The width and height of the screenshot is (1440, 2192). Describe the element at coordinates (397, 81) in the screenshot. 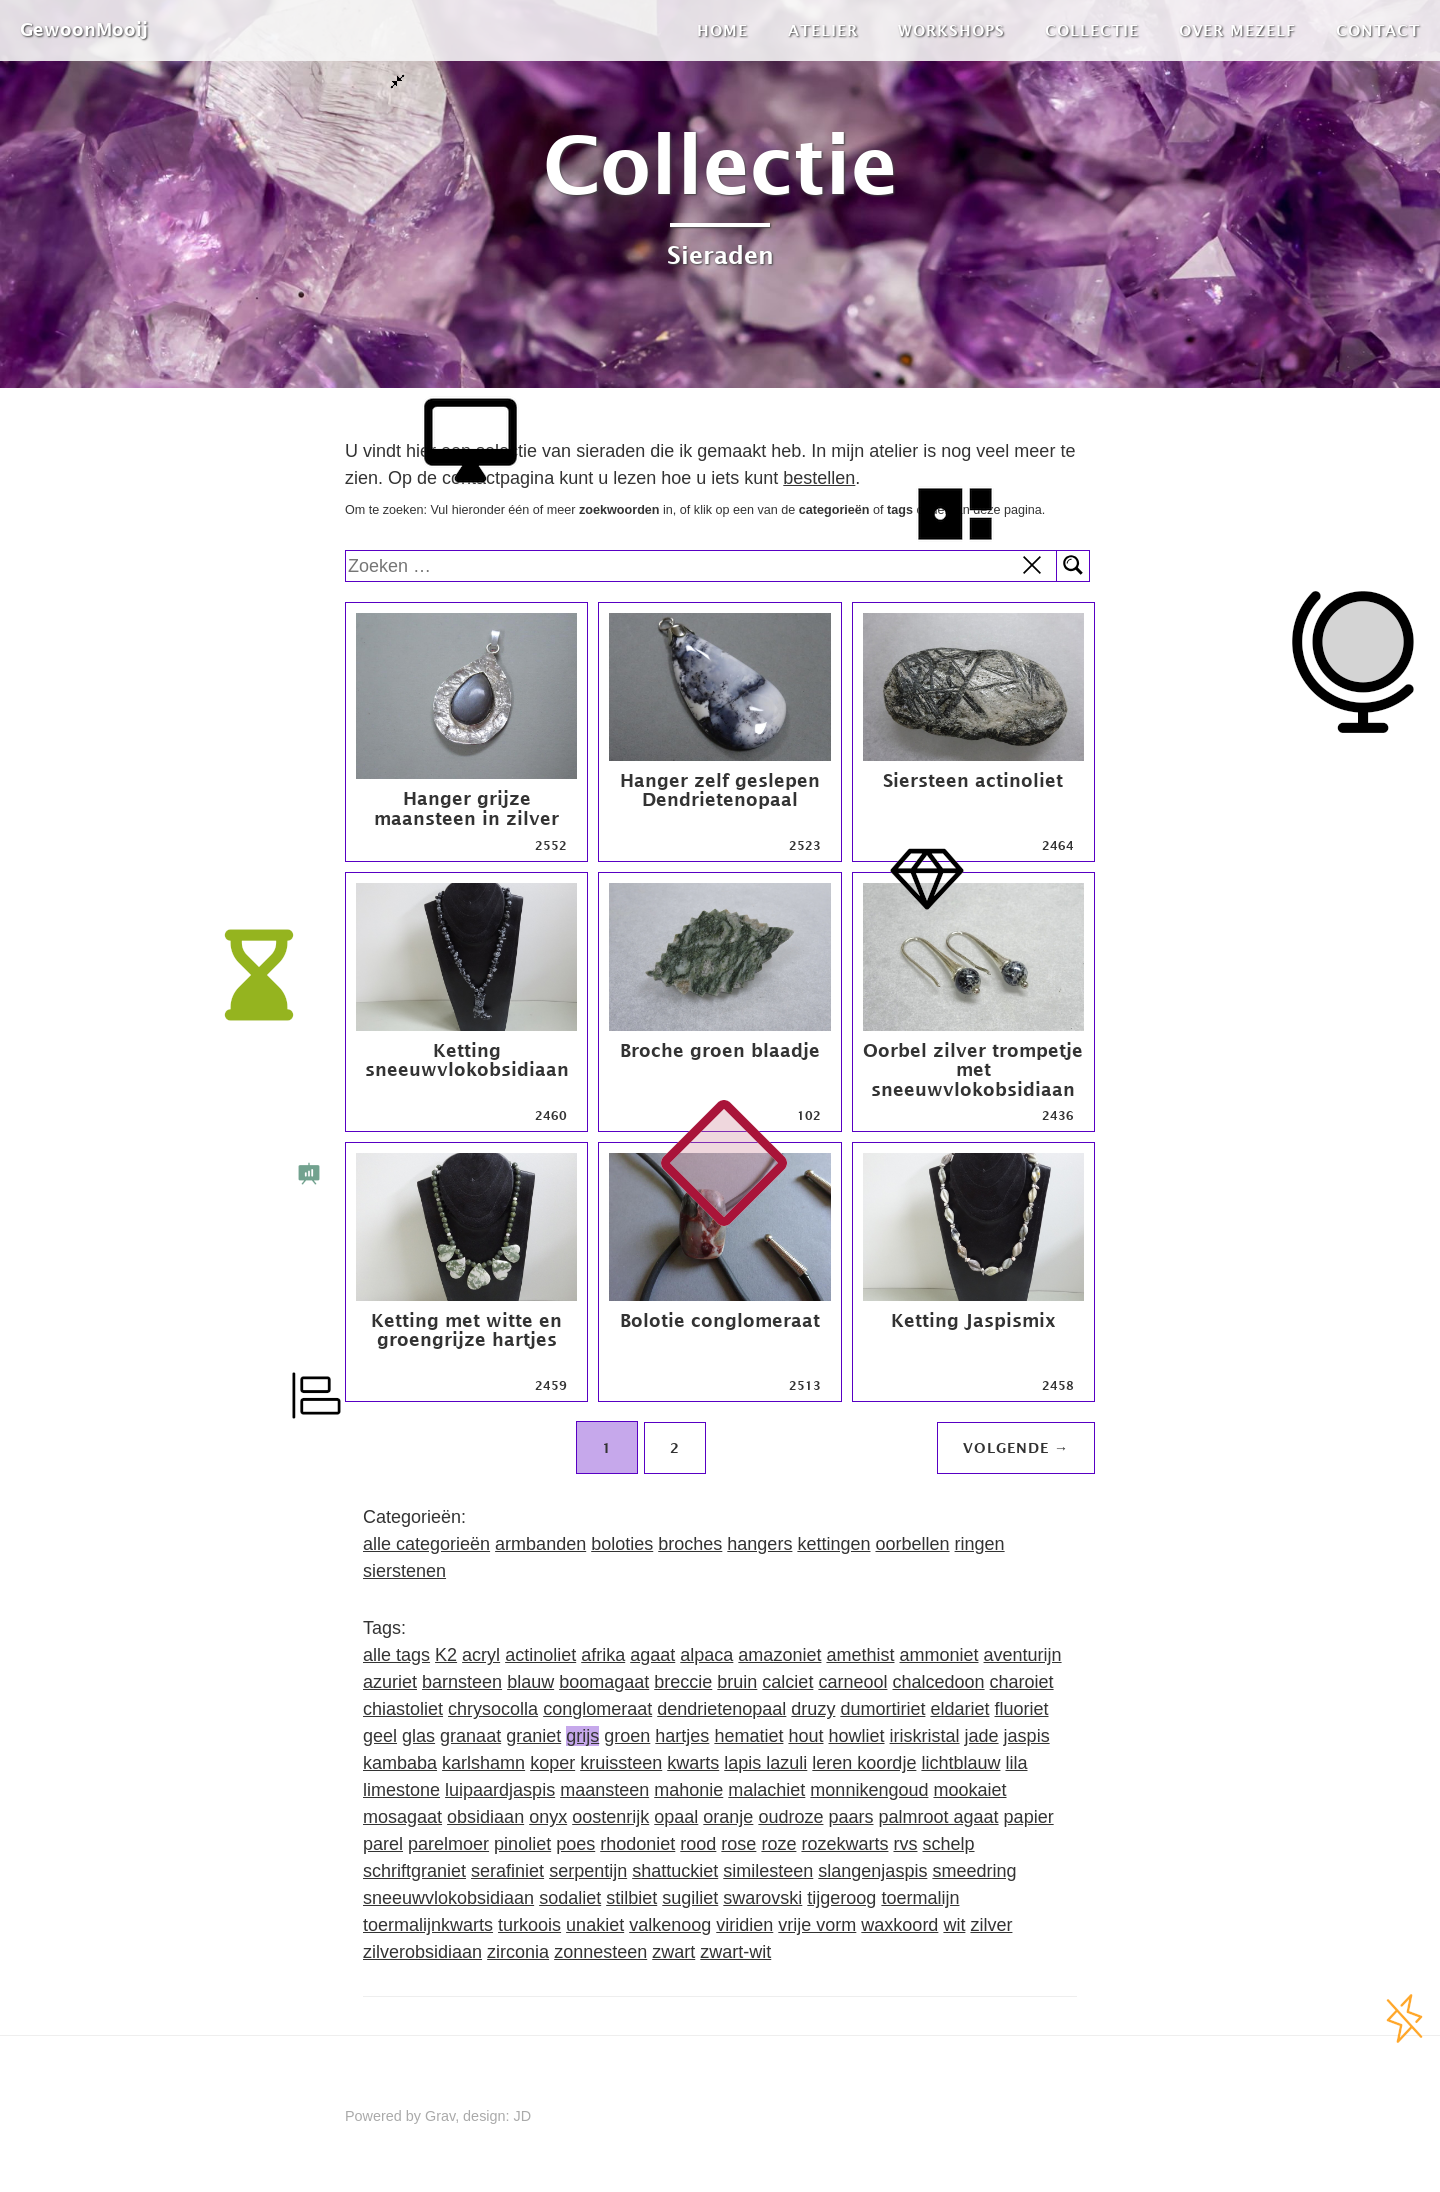

I see `exit fullscreen mode` at that location.